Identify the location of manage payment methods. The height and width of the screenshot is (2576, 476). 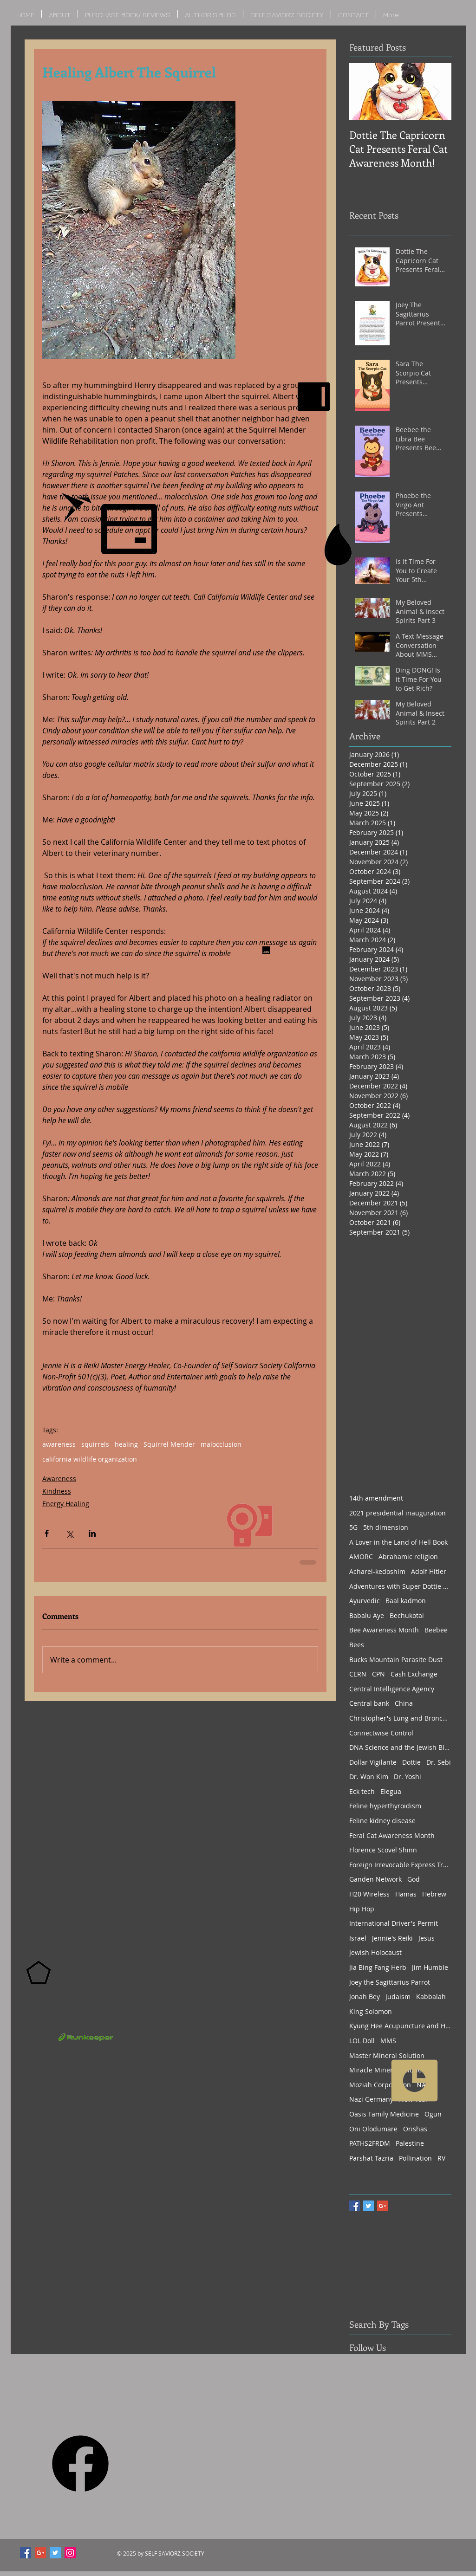
(129, 529).